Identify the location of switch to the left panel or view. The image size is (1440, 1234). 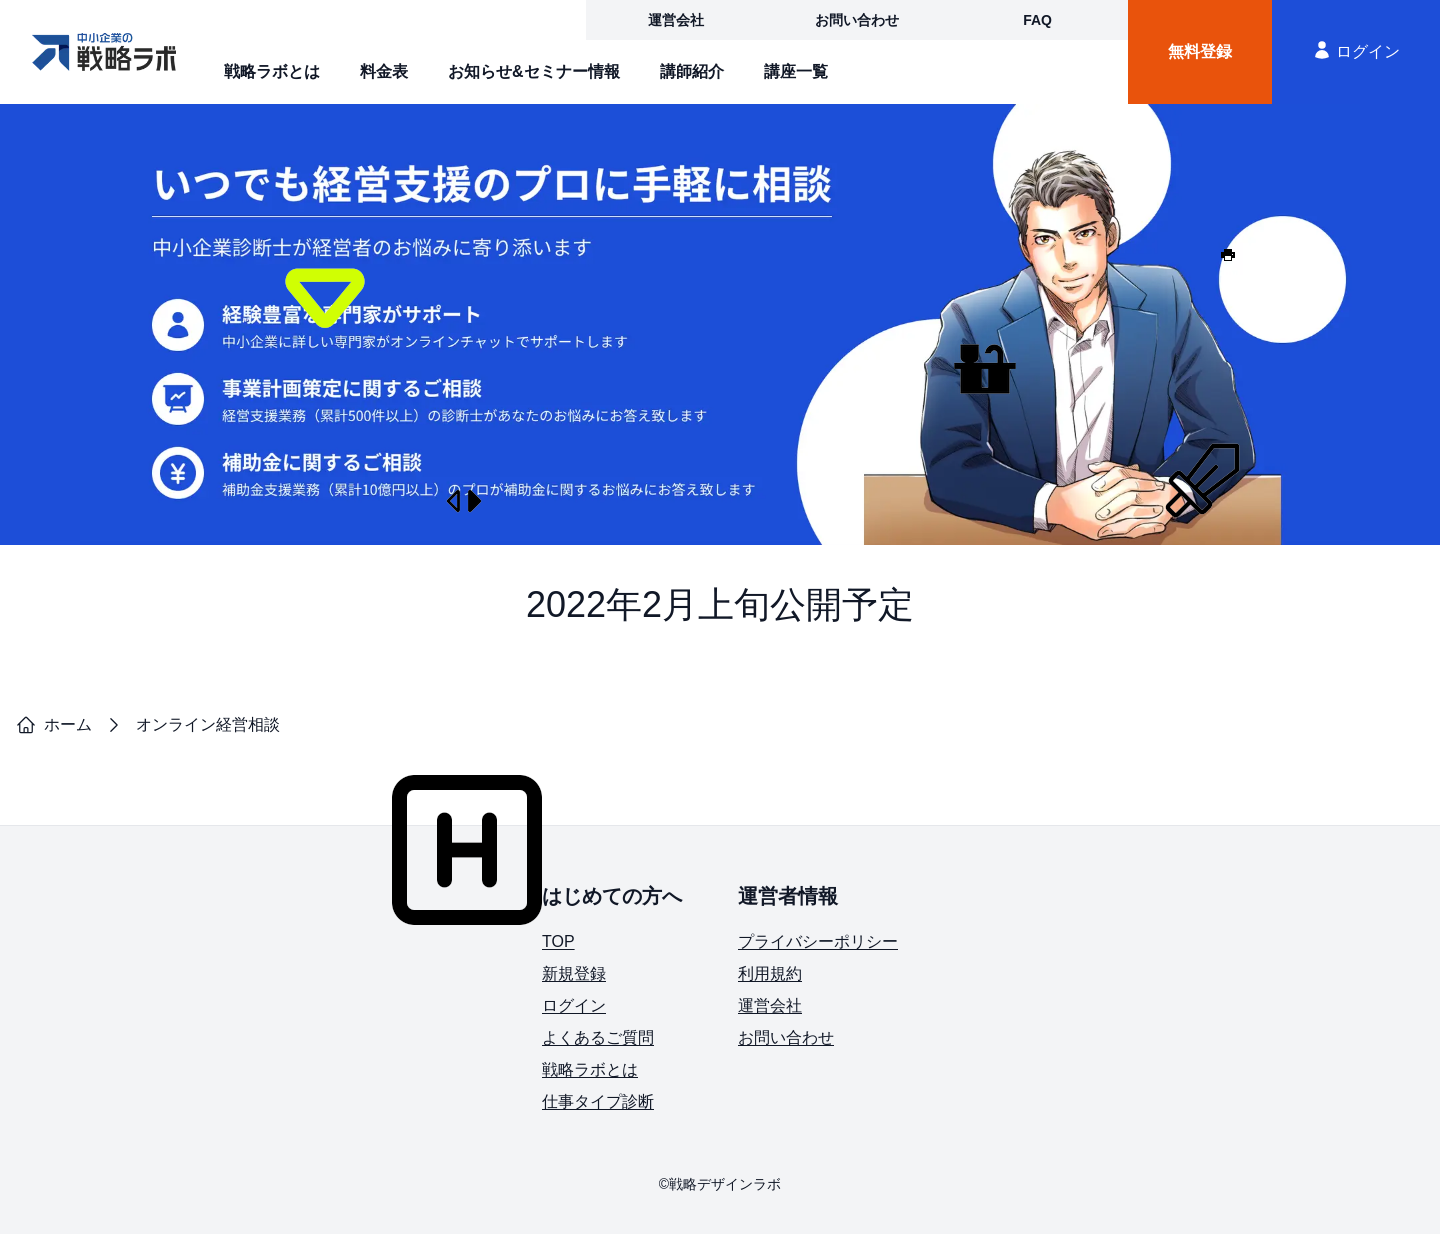
(464, 501).